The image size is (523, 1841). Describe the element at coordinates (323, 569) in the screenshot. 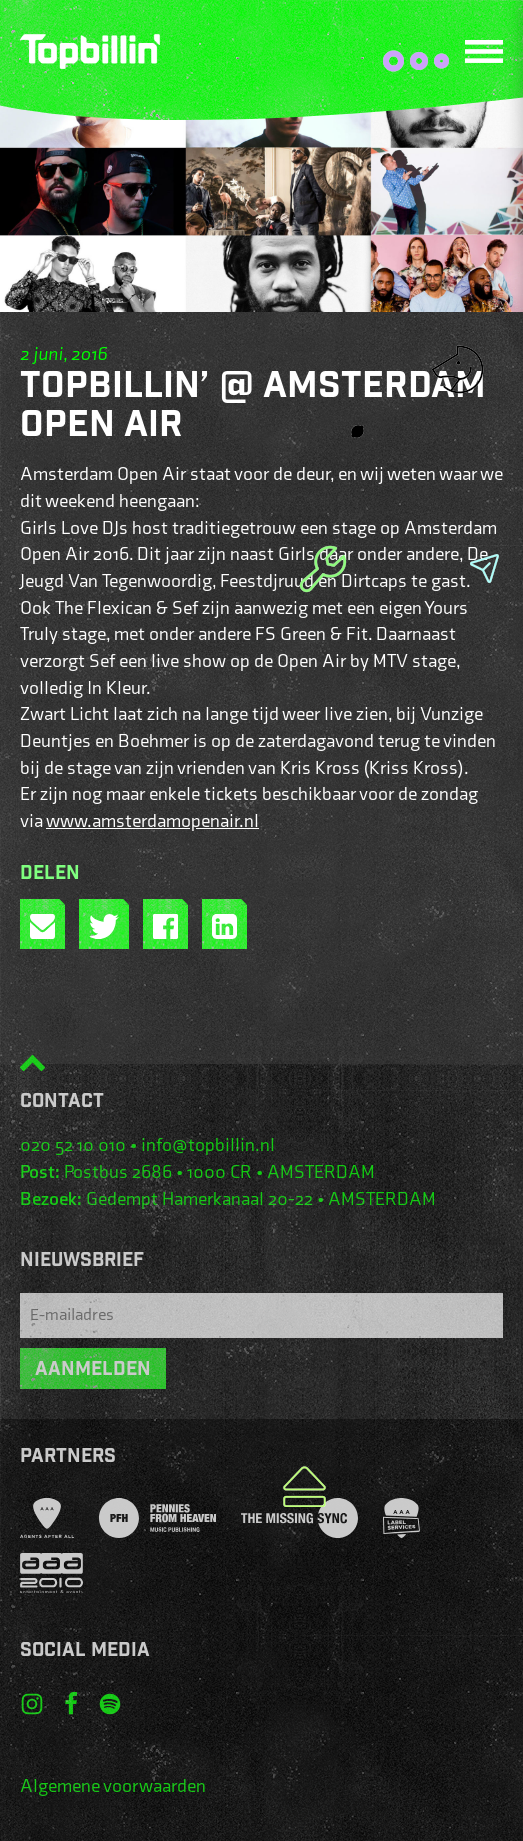

I see `access settings or preferences` at that location.